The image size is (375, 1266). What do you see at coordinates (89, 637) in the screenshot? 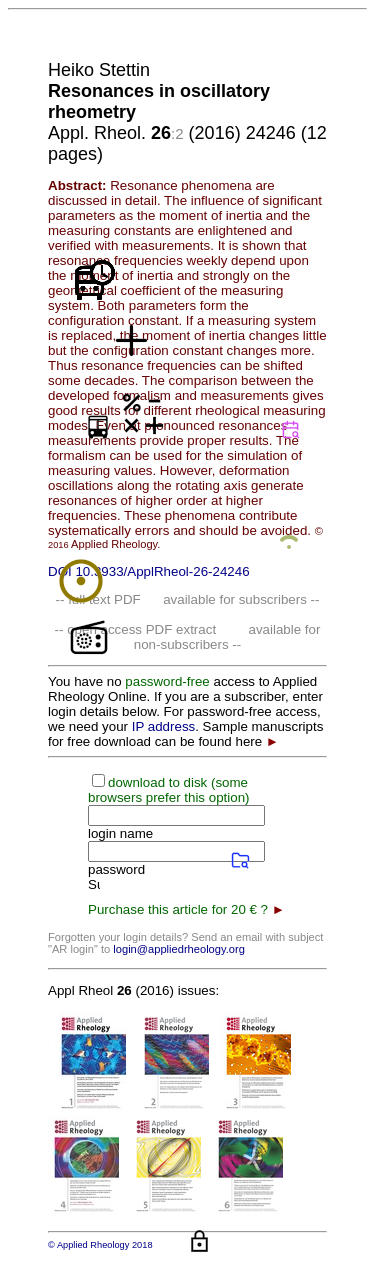
I see `listen to radio or audio broadcasts` at bounding box center [89, 637].